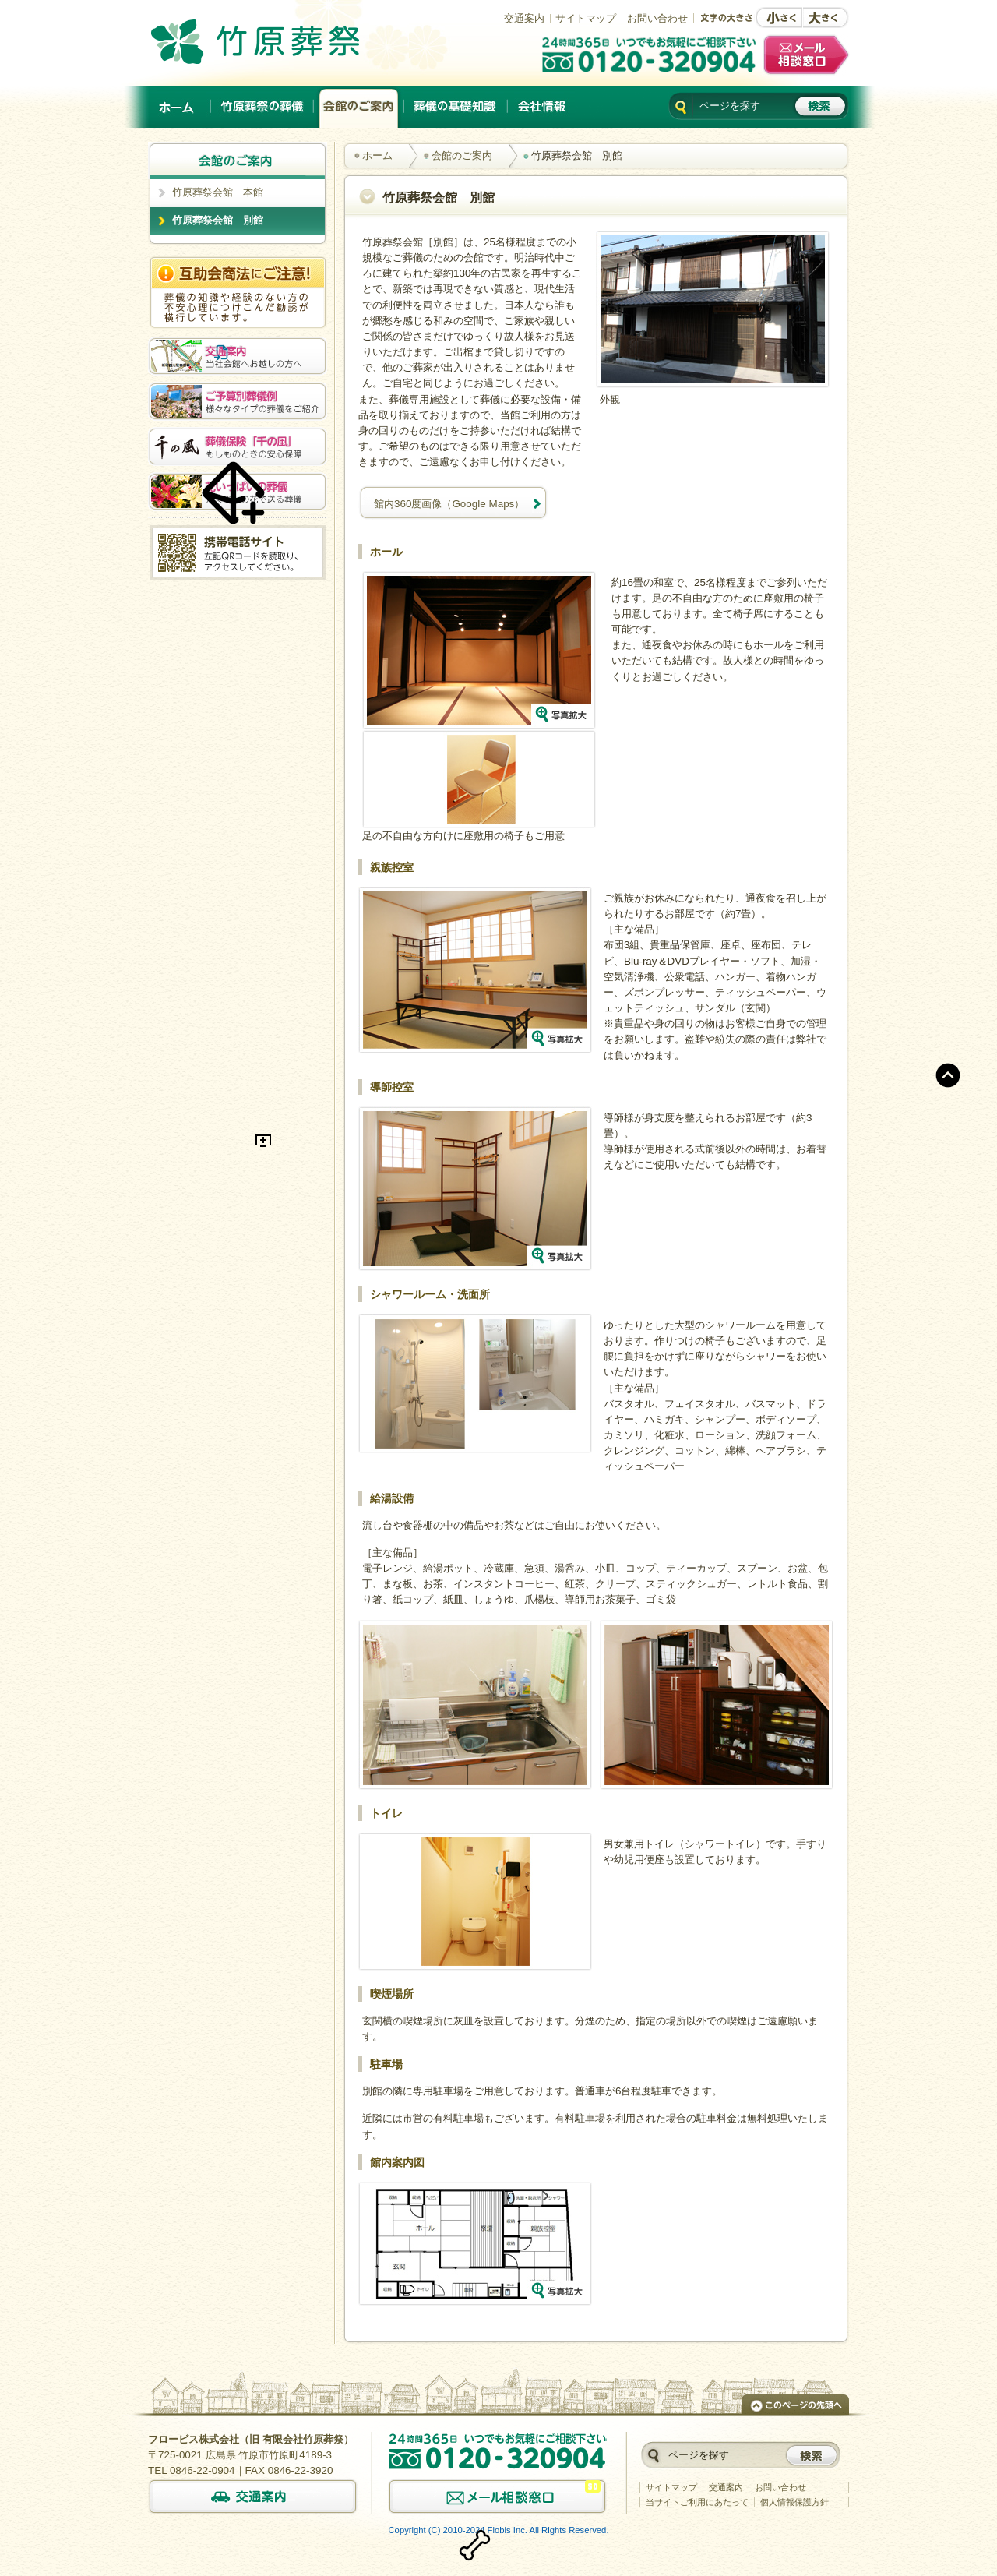 The width and height of the screenshot is (997, 2576). What do you see at coordinates (593, 2486) in the screenshot?
I see `indicates standard definition video quality` at bounding box center [593, 2486].